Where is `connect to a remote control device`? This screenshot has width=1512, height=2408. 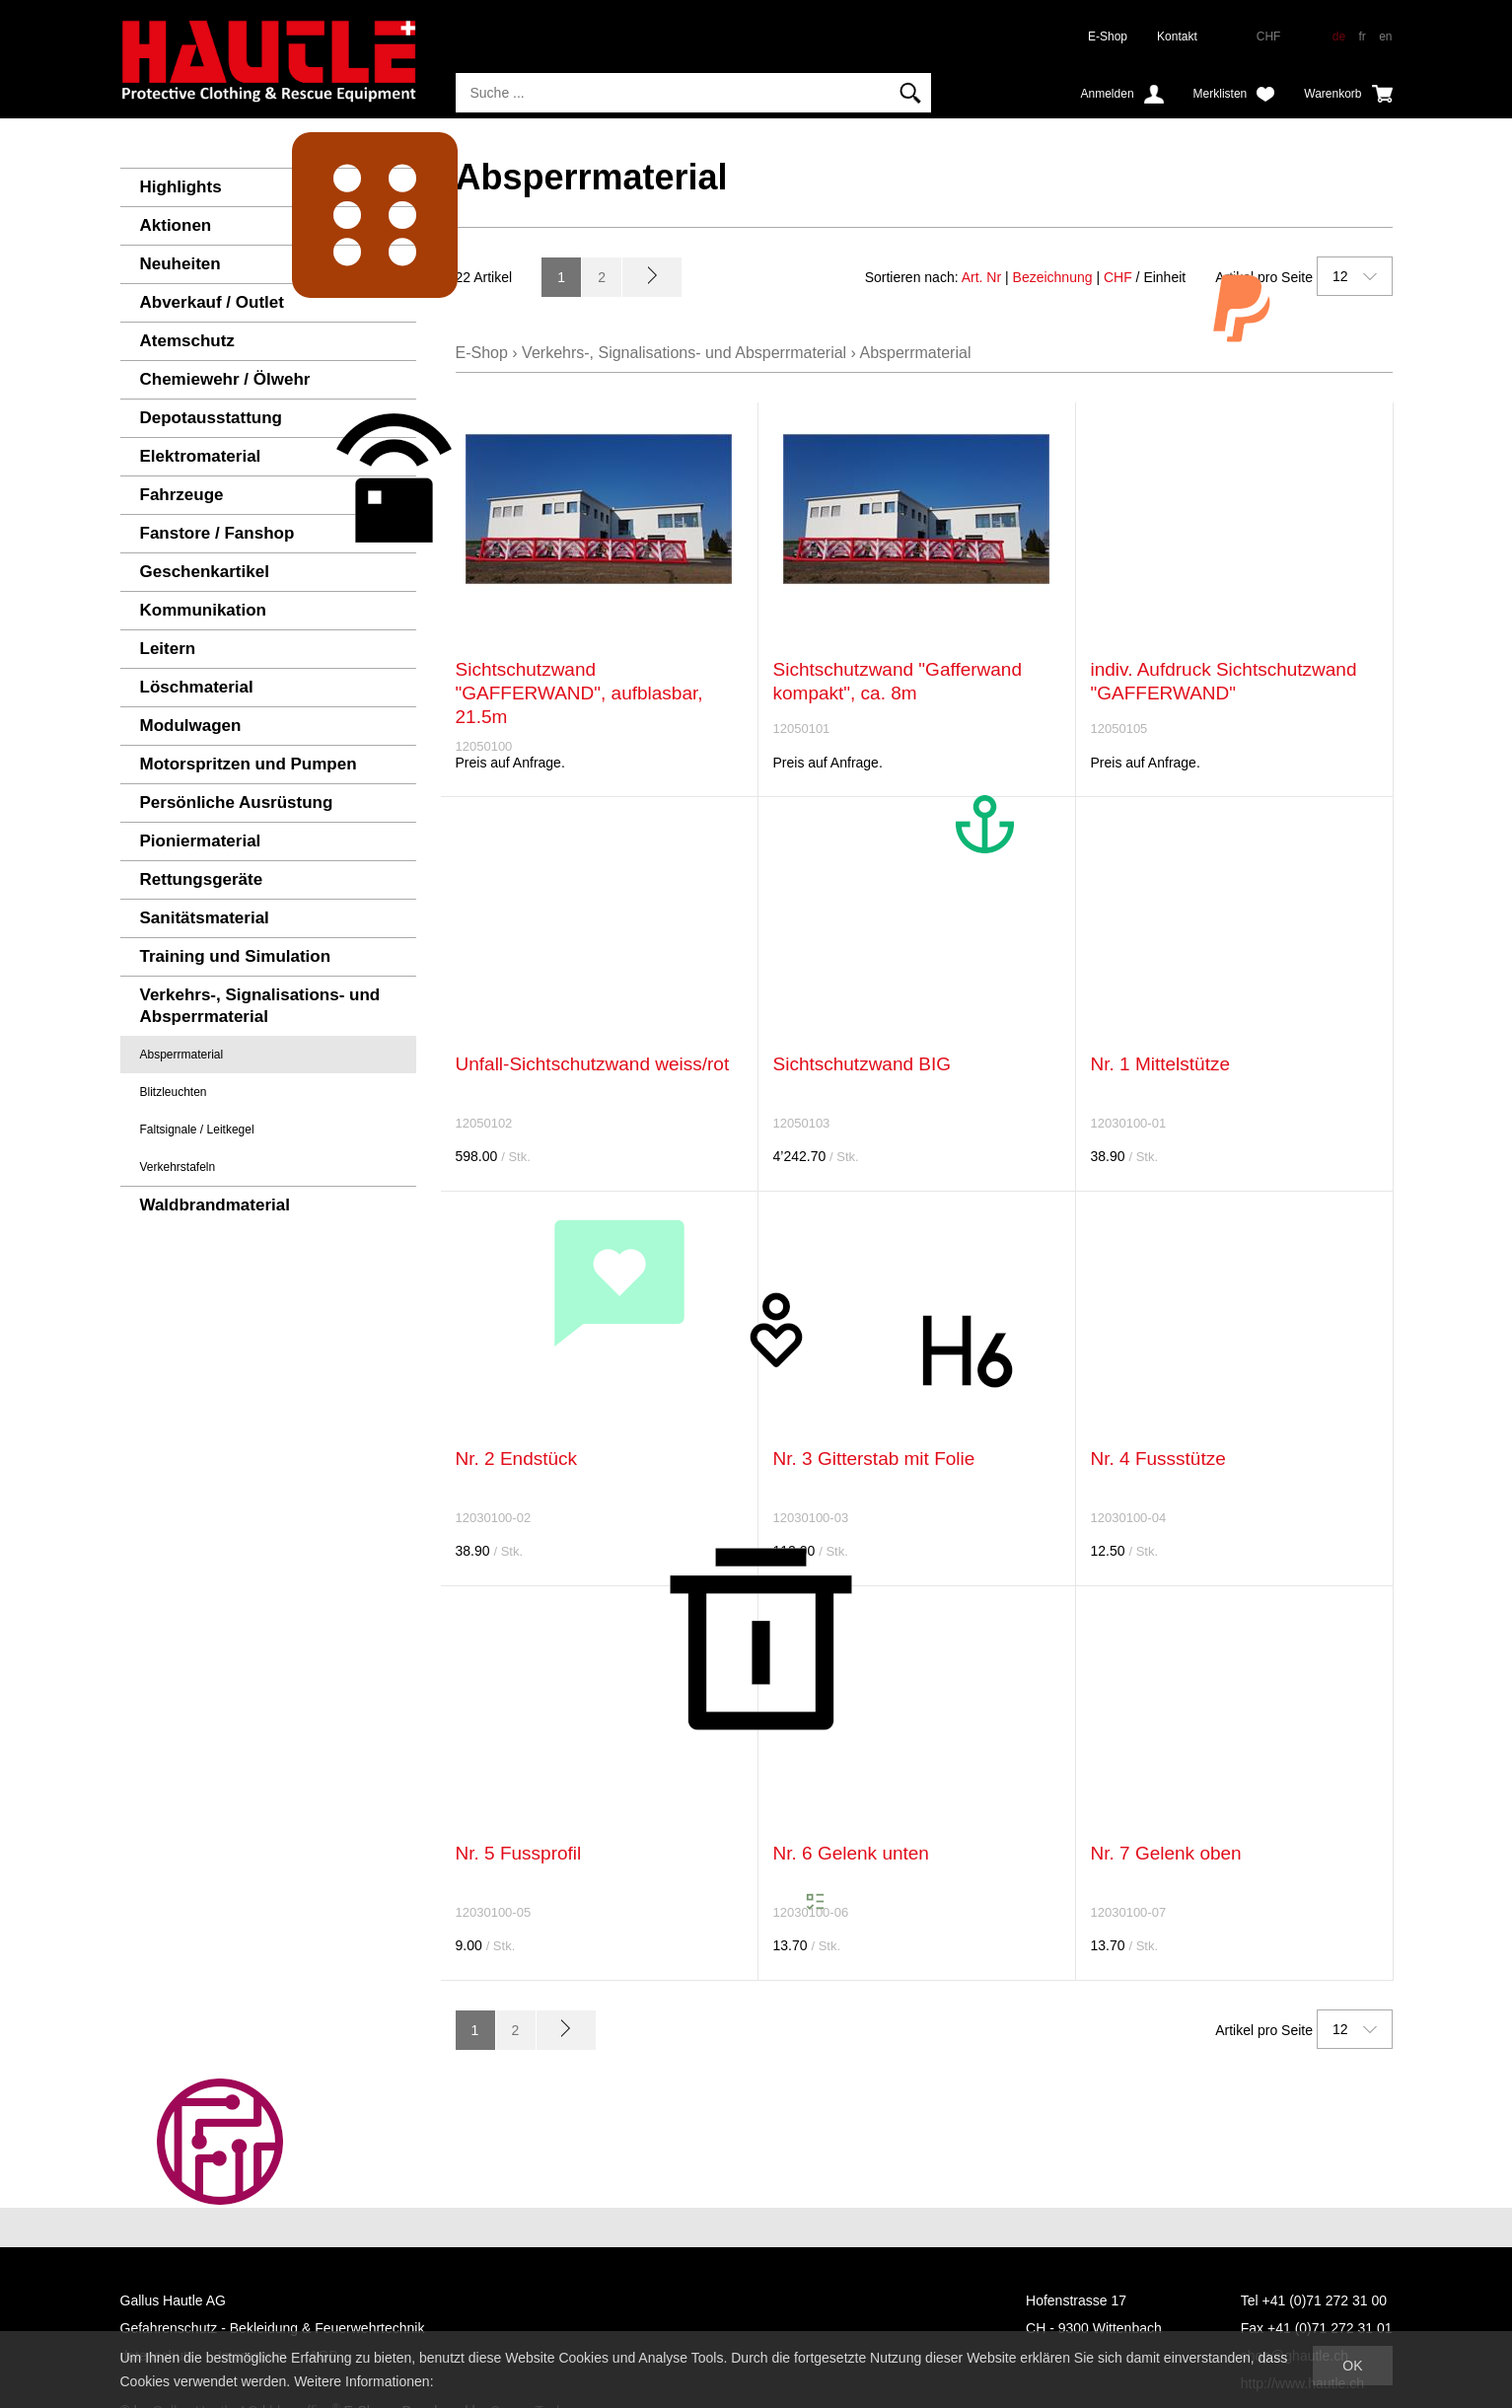
connect to a remote control device is located at coordinates (394, 477).